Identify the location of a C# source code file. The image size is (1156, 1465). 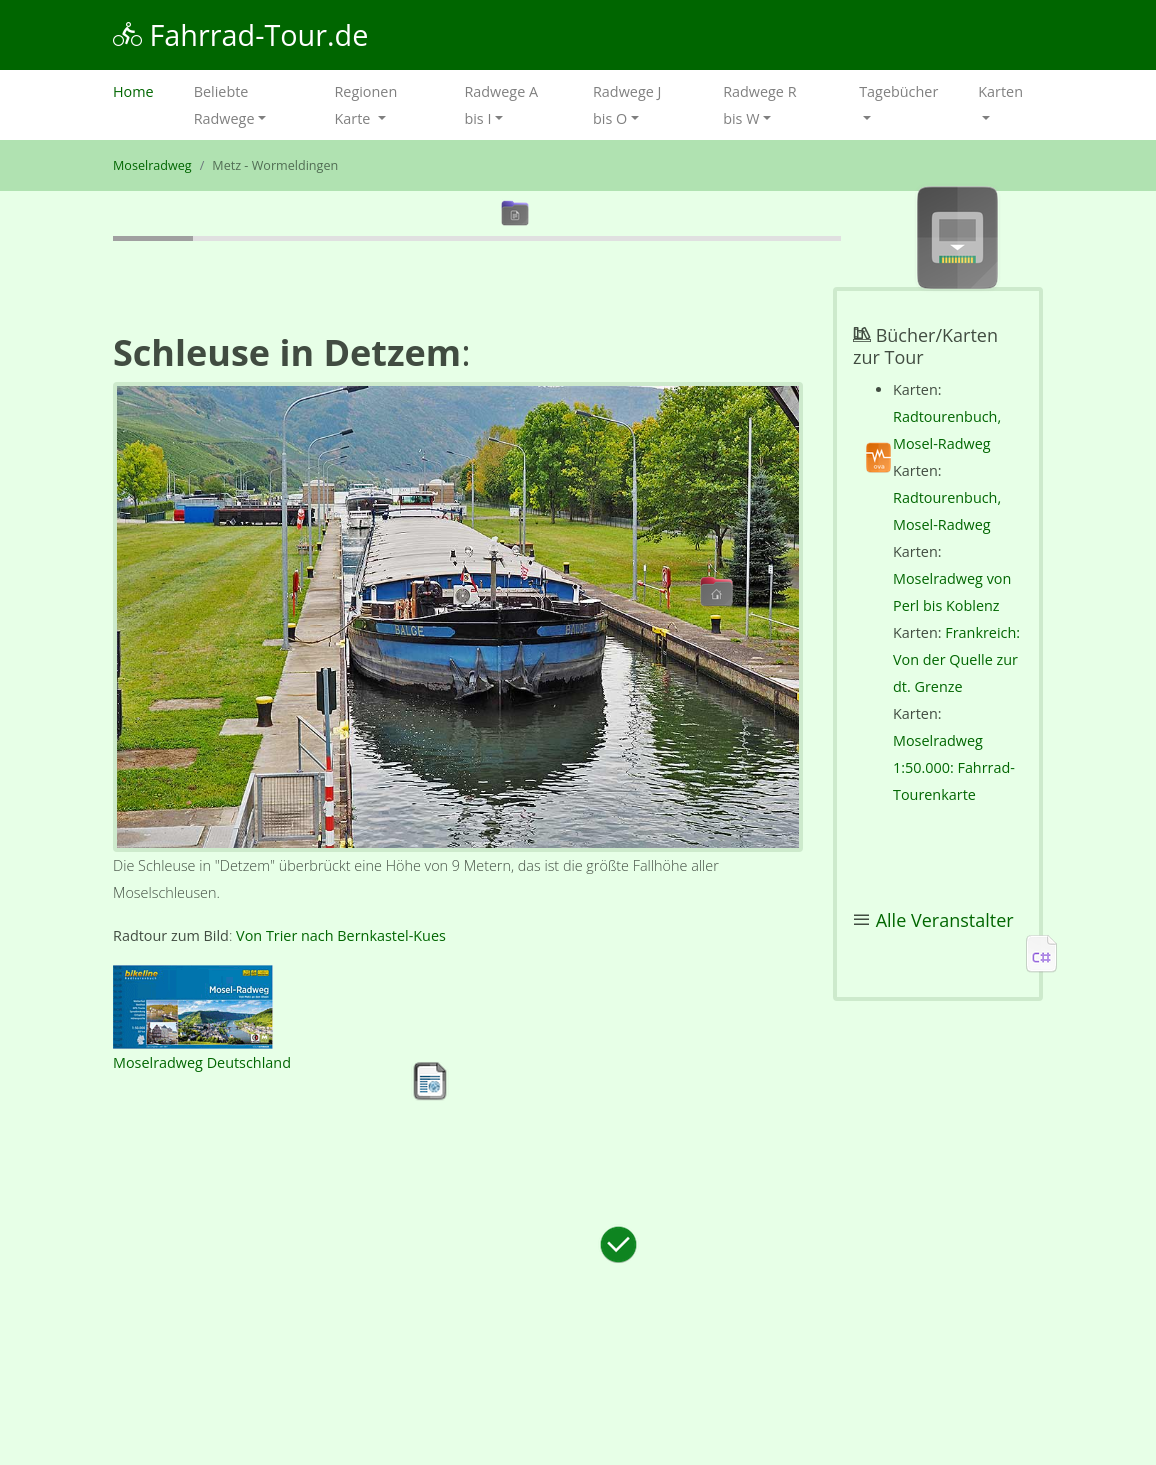
(1041, 953).